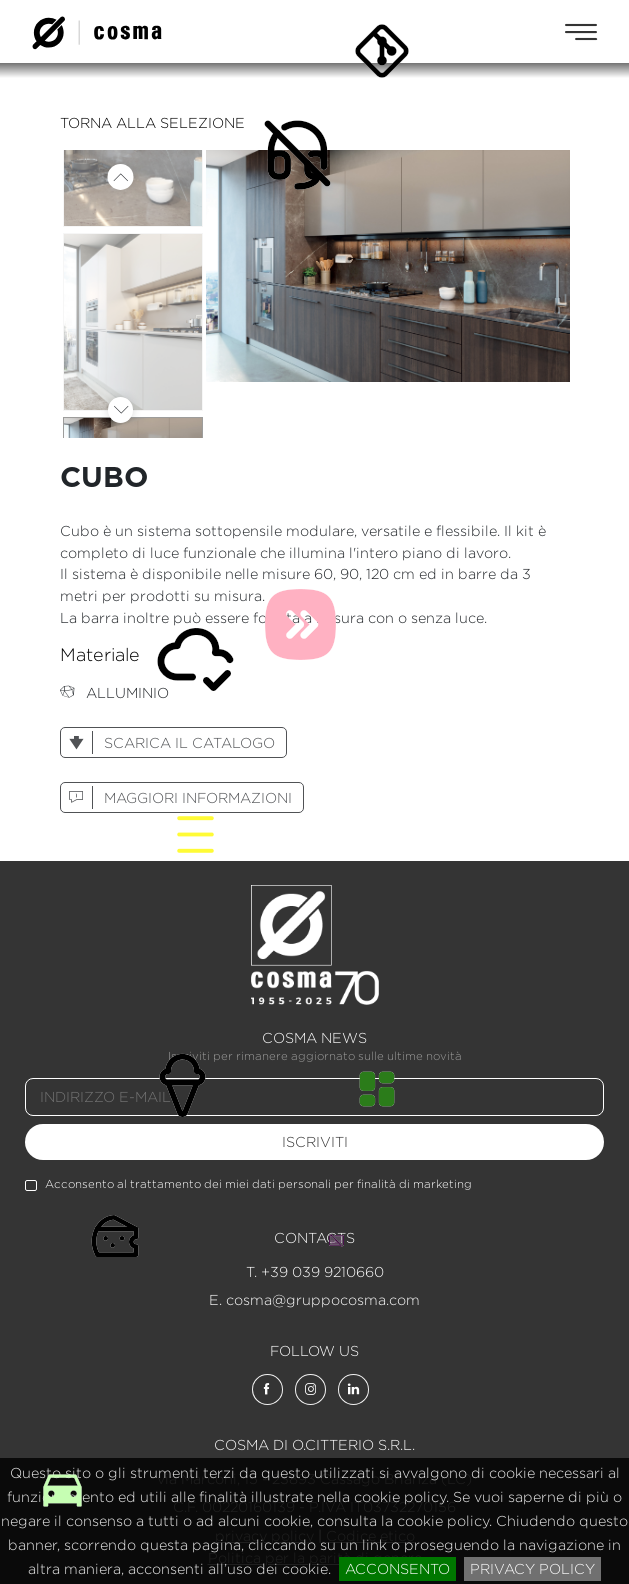 Image resolution: width=629 pixels, height=1584 pixels. Describe the element at coordinates (336, 1240) in the screenshot. I see `disable subtitles or closed captions` at that location.